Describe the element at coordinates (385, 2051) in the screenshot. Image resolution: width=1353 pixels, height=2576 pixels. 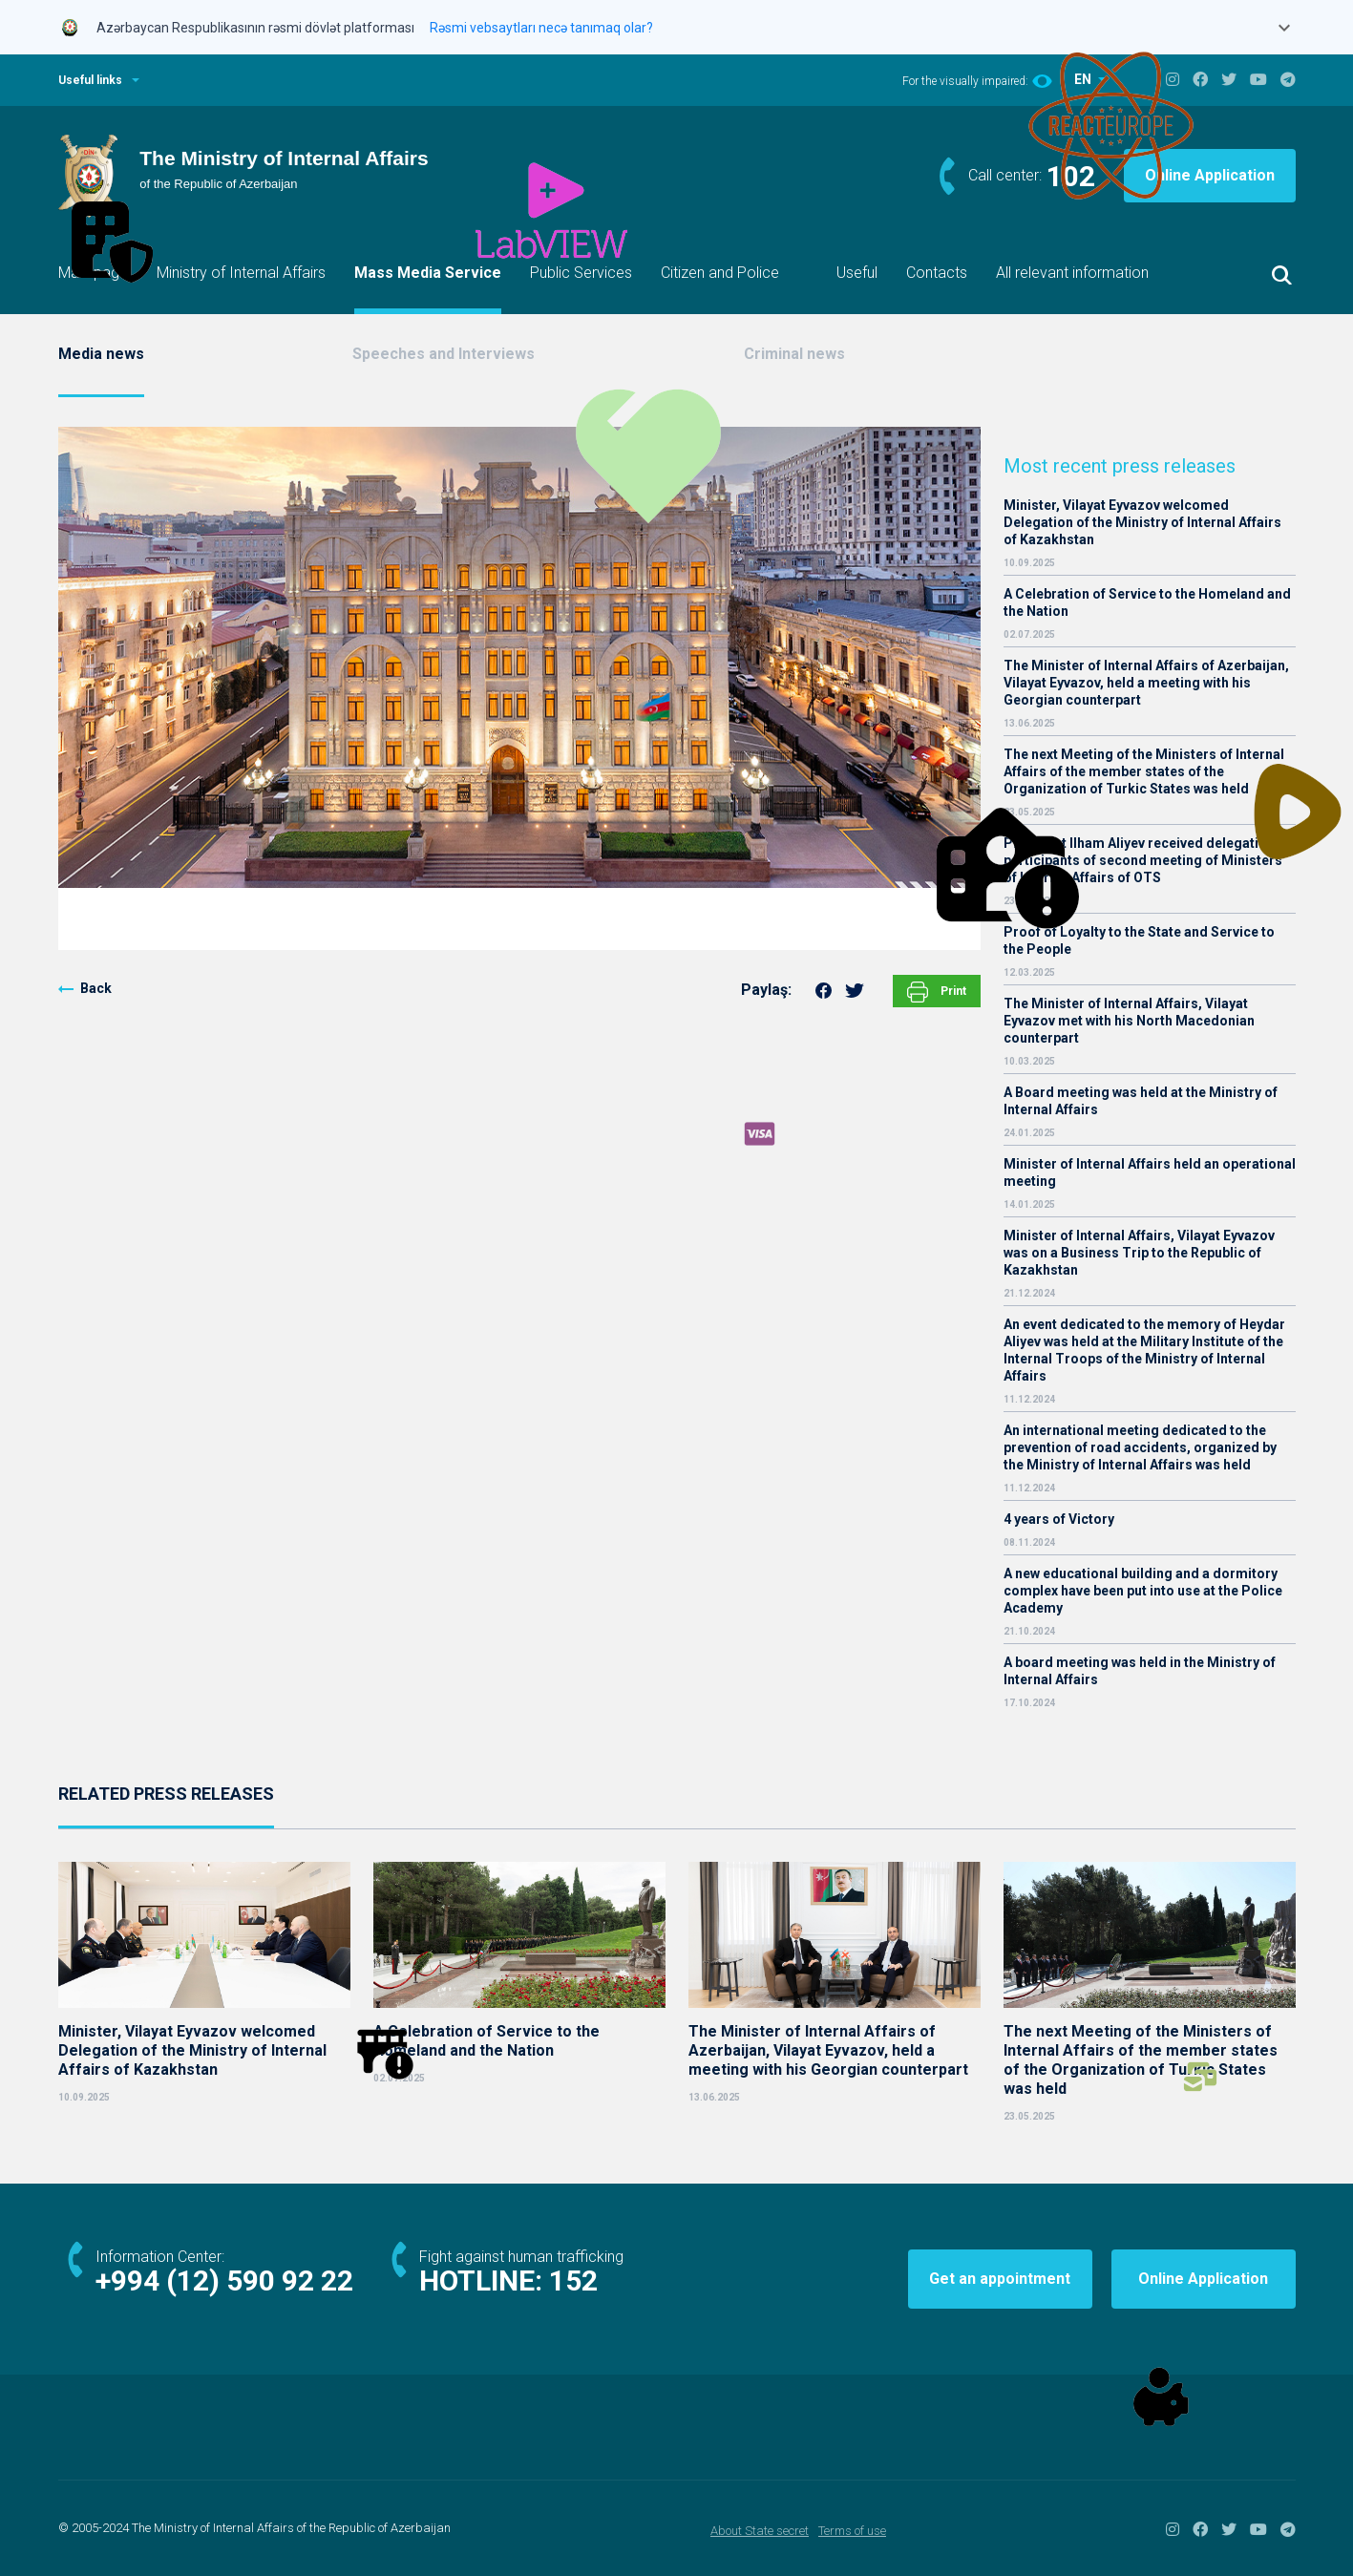
I see `bridge alert or infrastructure warning` at that location.